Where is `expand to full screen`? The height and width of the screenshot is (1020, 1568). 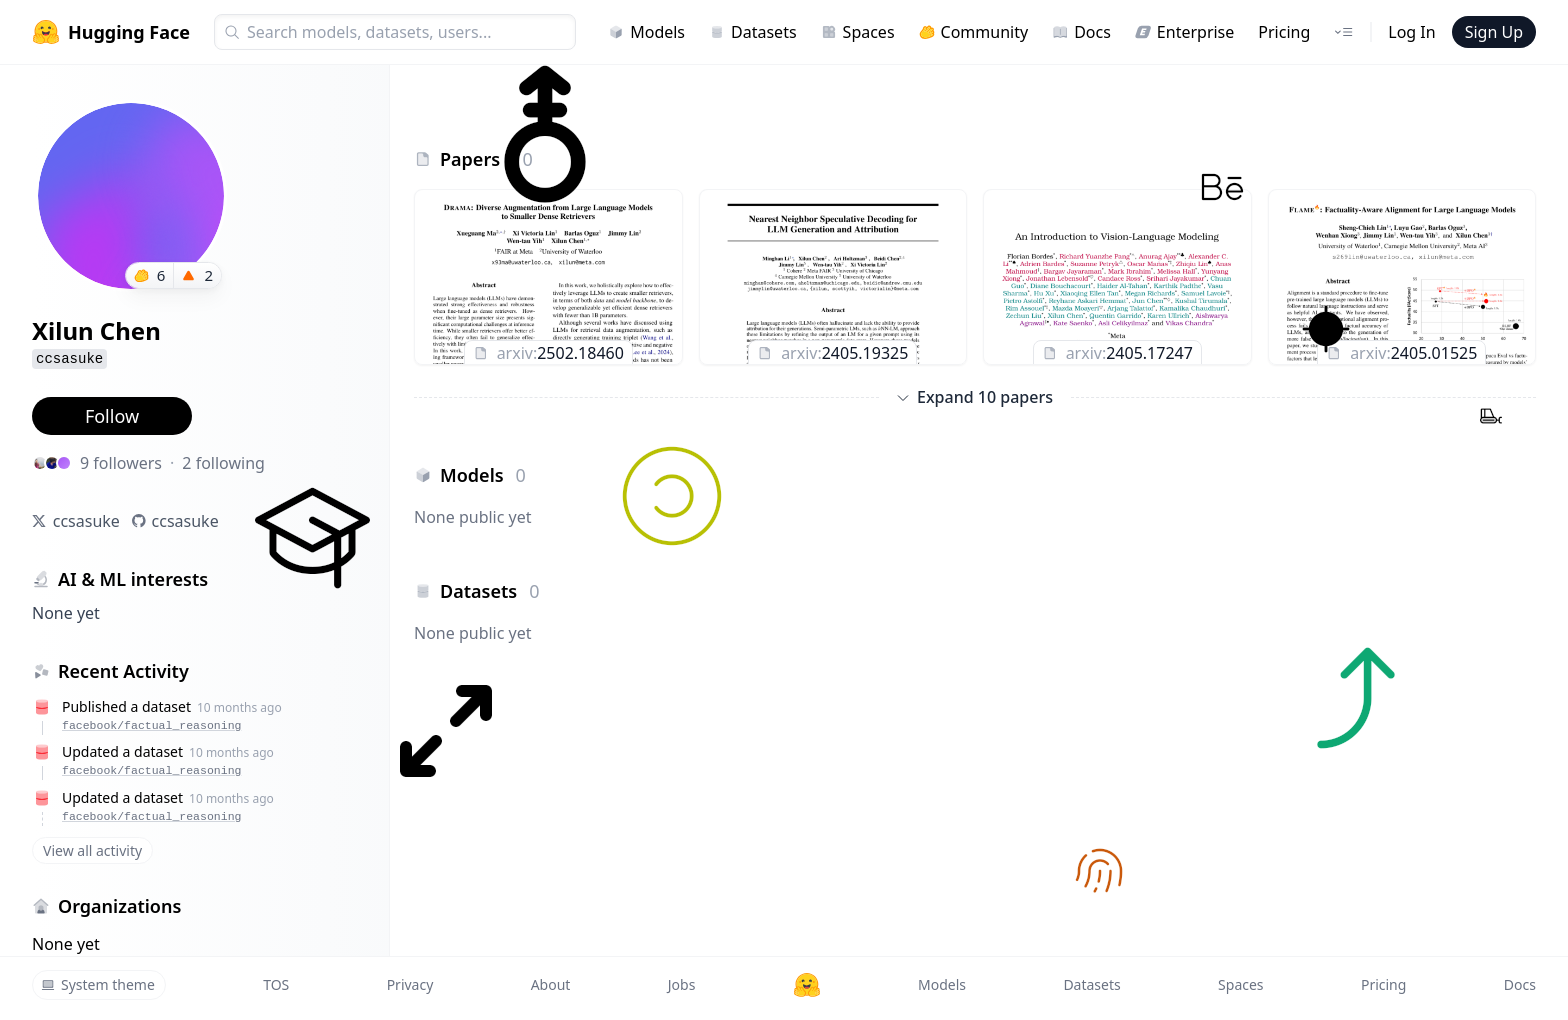
expand to full screen is located at coordinates (446, 731).